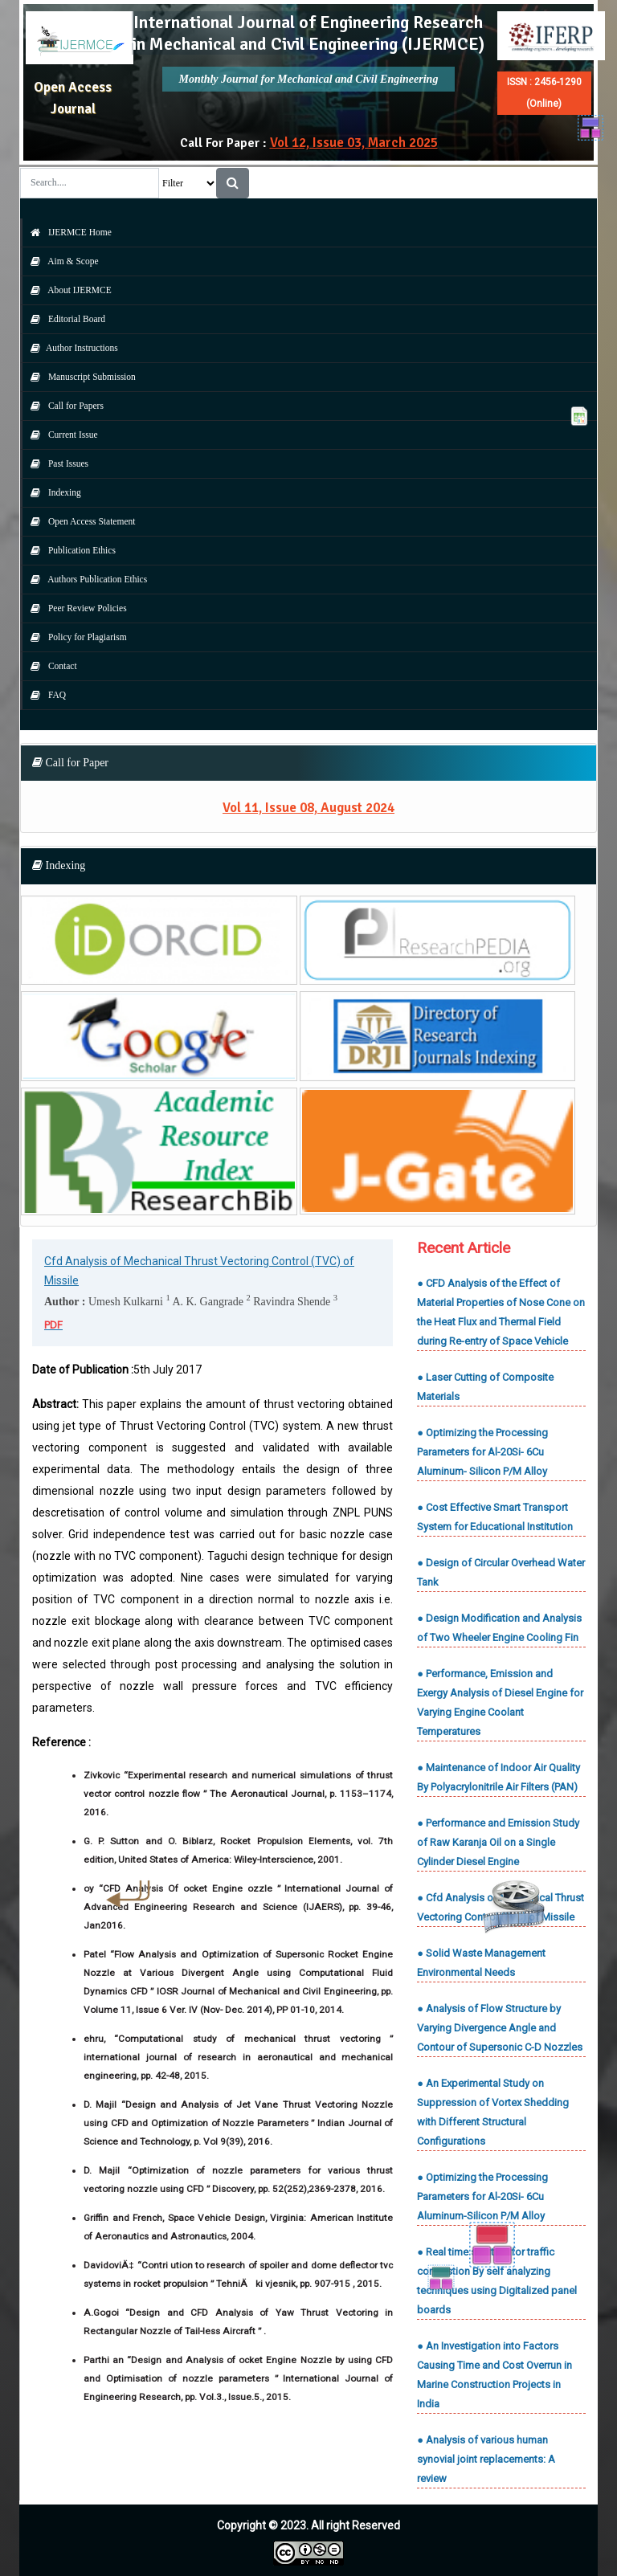  What do you see at coordinates (579, 416) in the screenshot?
I see `openoffice calc spreadsheet file` at bounding box center [579, 416].